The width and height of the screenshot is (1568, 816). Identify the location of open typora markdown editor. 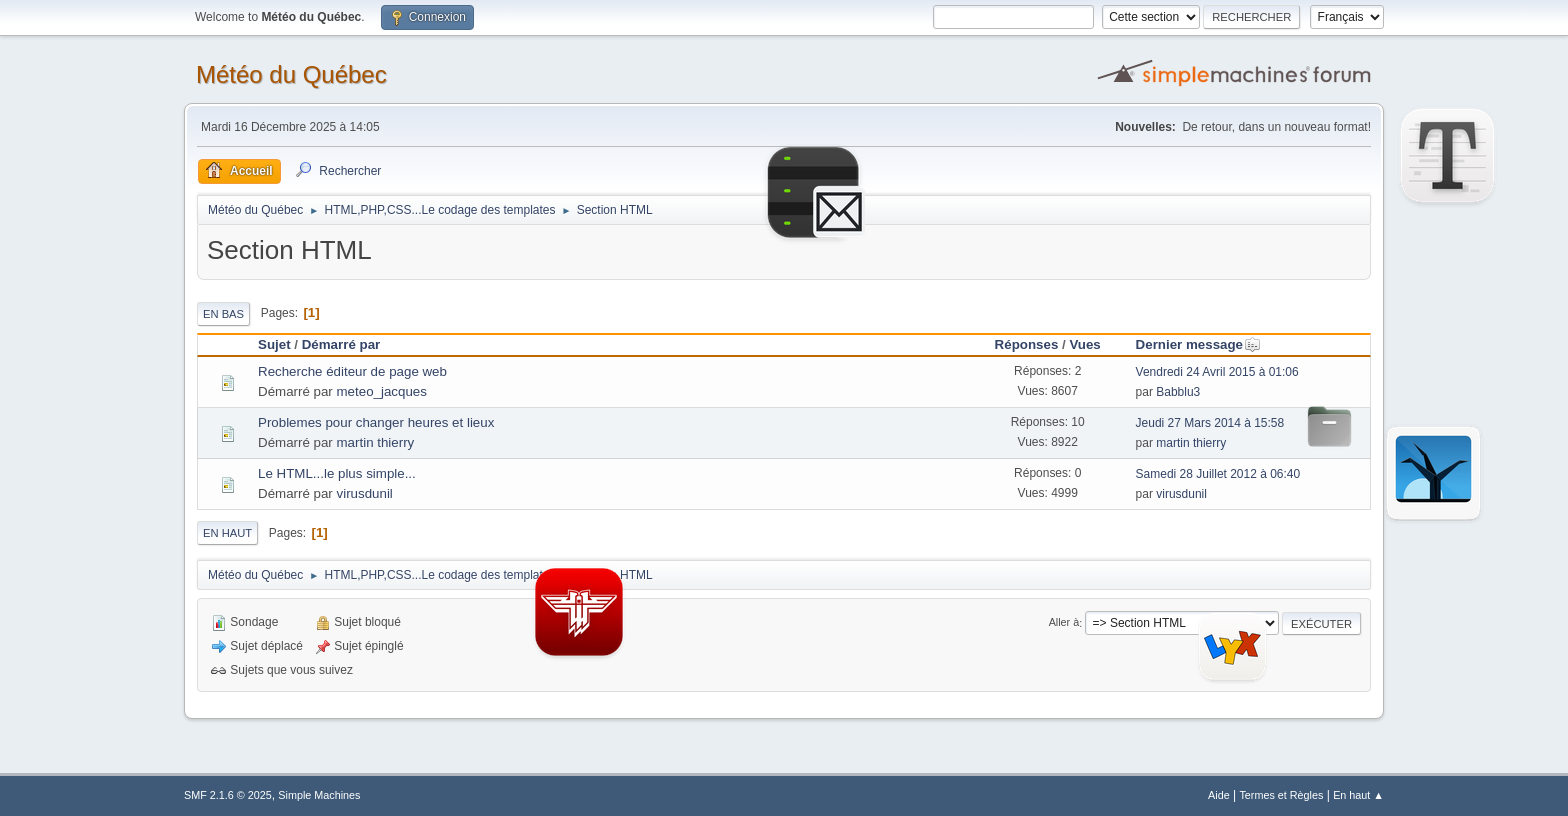
(1447, 155).